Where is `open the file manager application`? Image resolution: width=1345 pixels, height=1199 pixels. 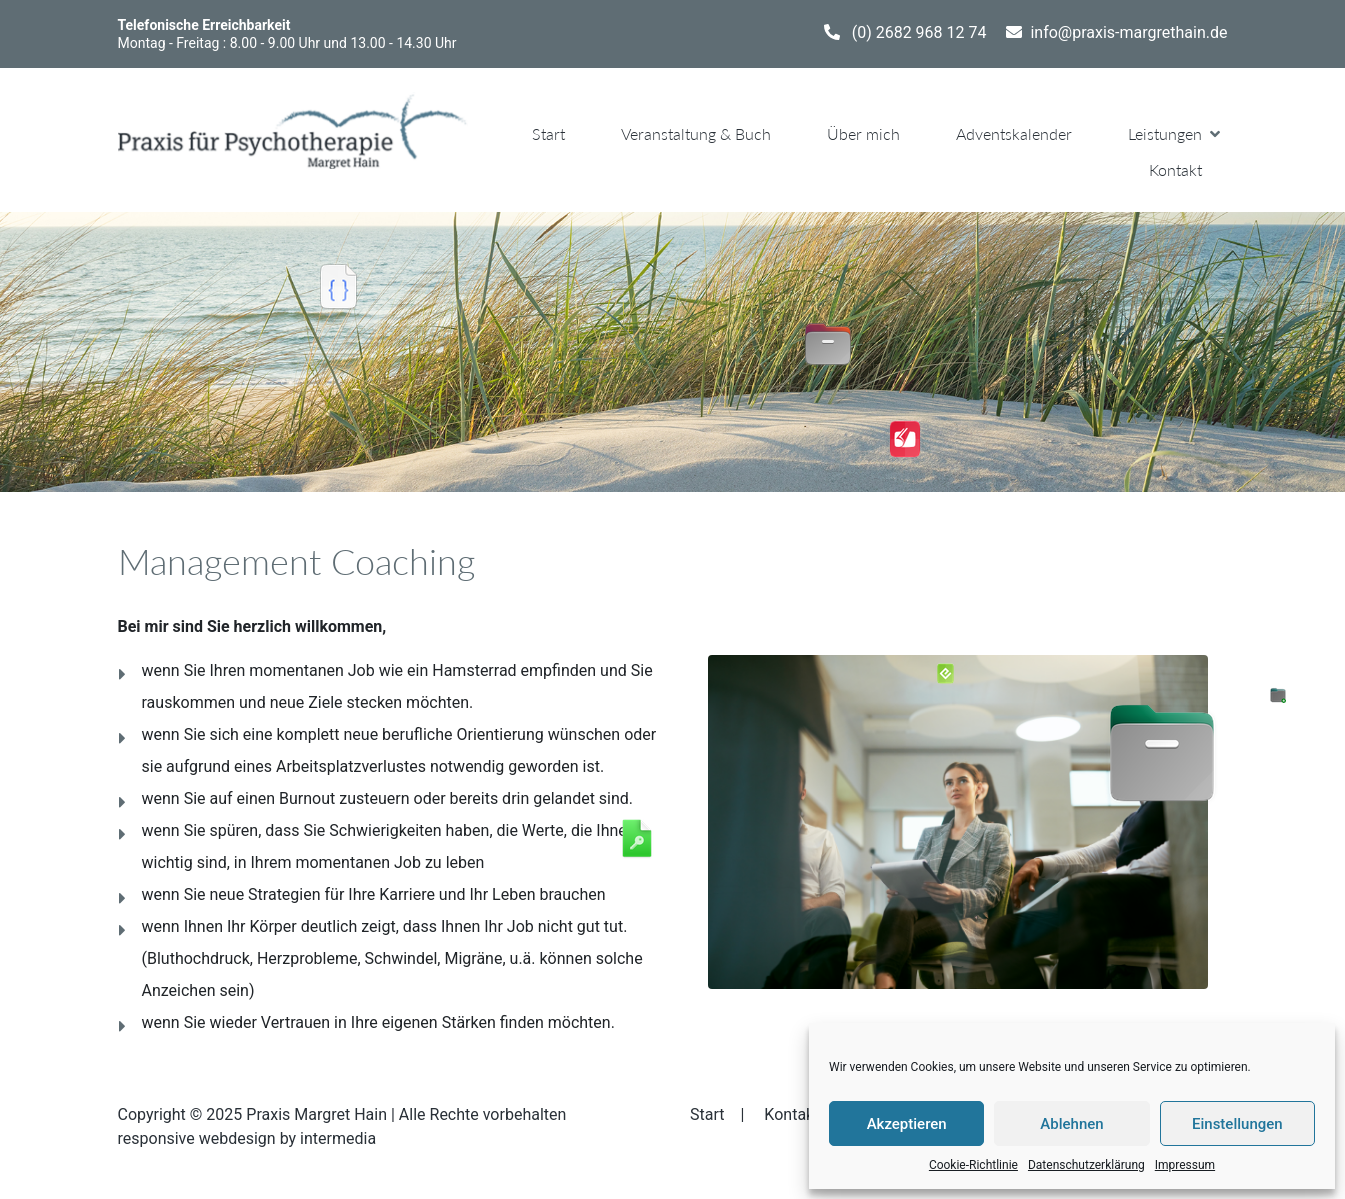 open the file manager application is located at coordinates (828, 344).